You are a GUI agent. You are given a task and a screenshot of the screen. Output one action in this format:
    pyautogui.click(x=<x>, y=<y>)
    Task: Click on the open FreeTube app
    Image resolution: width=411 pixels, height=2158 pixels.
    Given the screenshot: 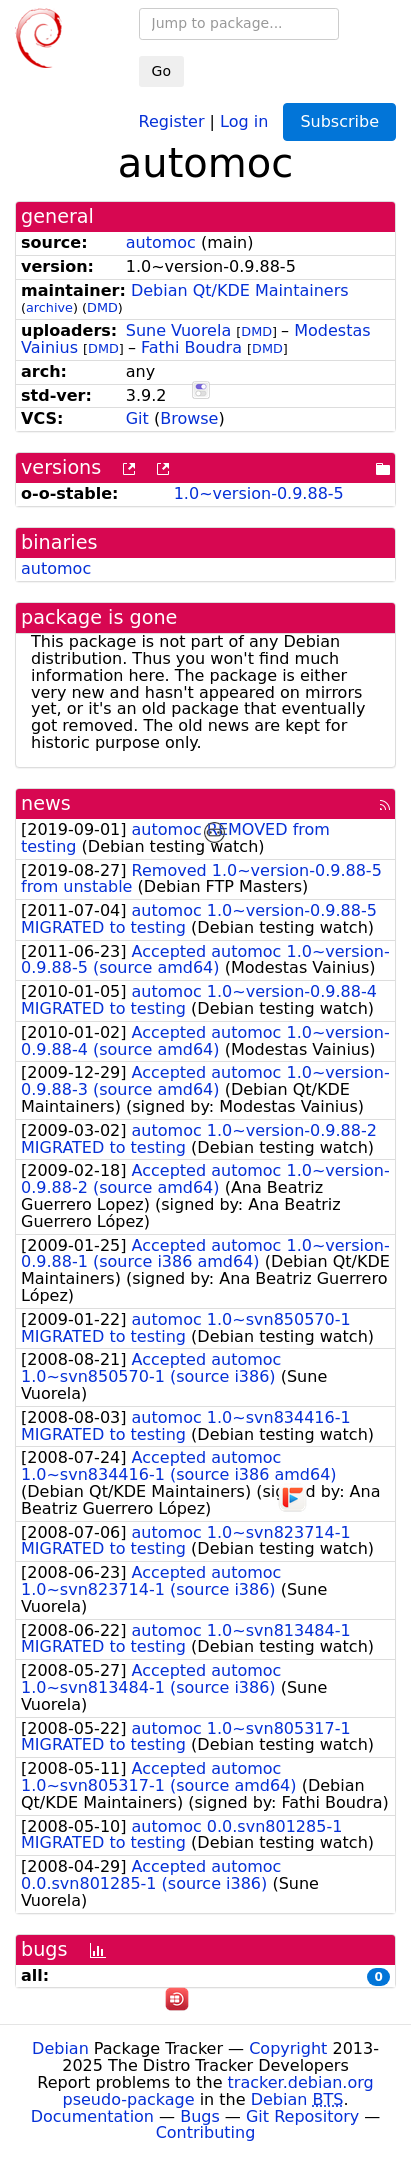 What is the action you would take?
    pyautogui.click(x=292, y=1497)
    